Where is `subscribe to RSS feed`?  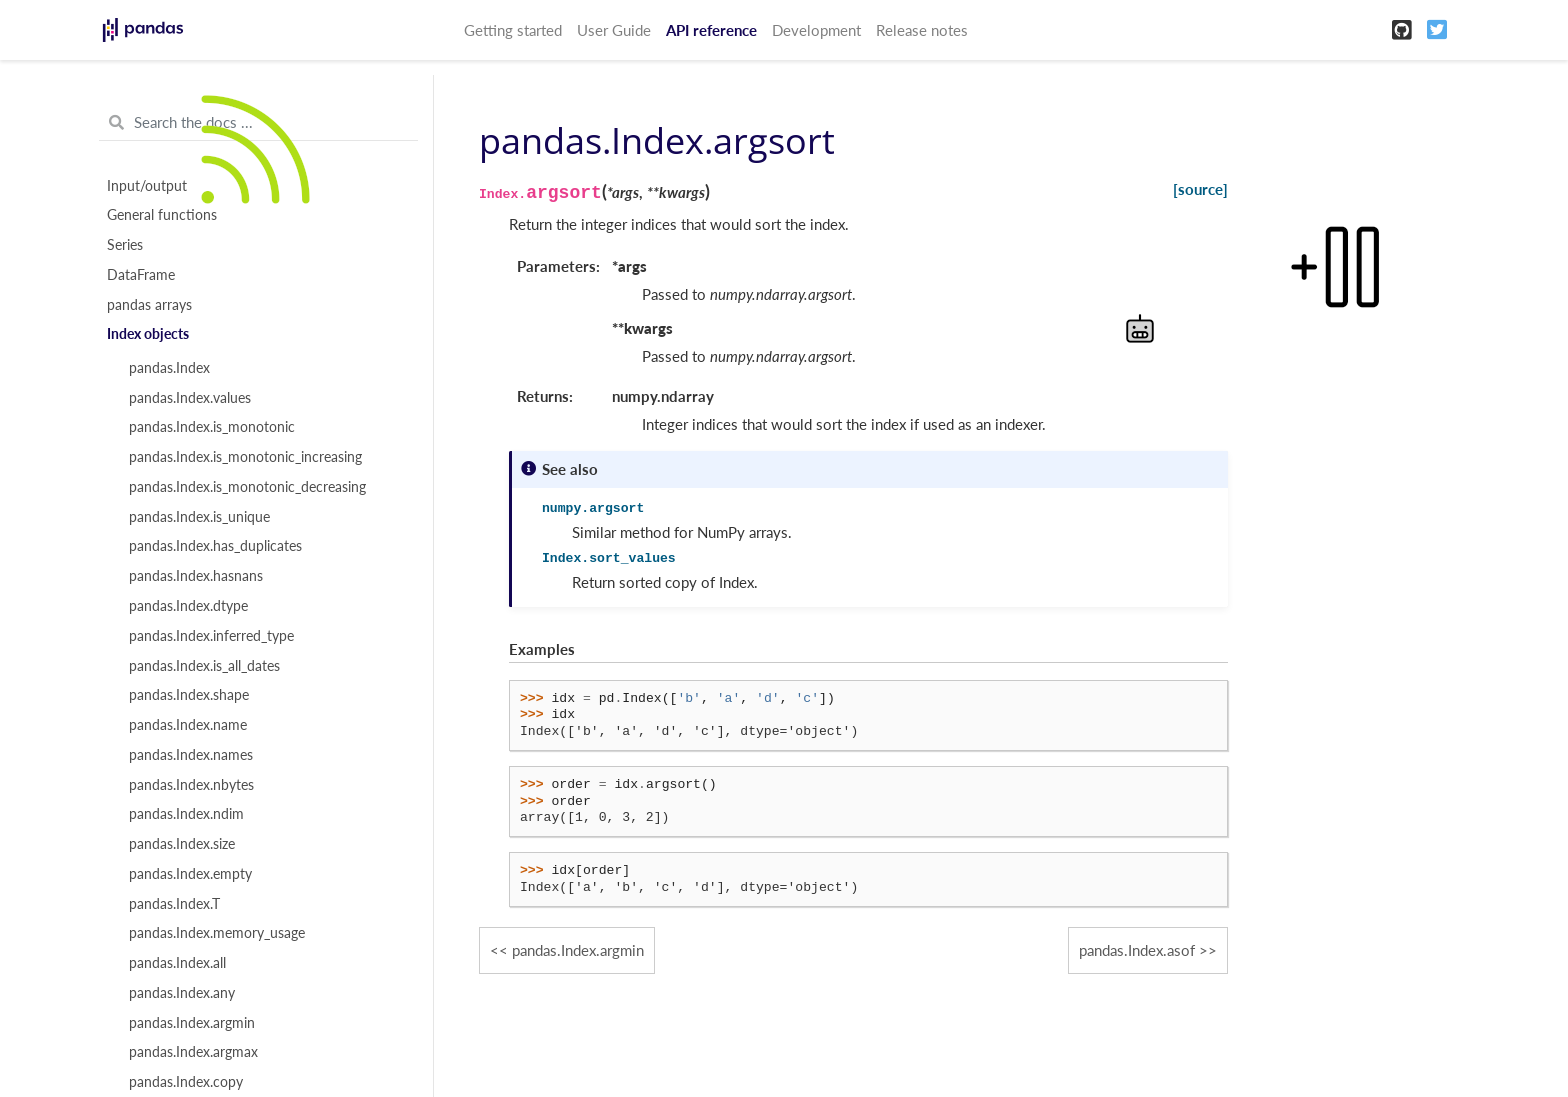
subscribe to RSS feed is located at coordinates (250, 154).